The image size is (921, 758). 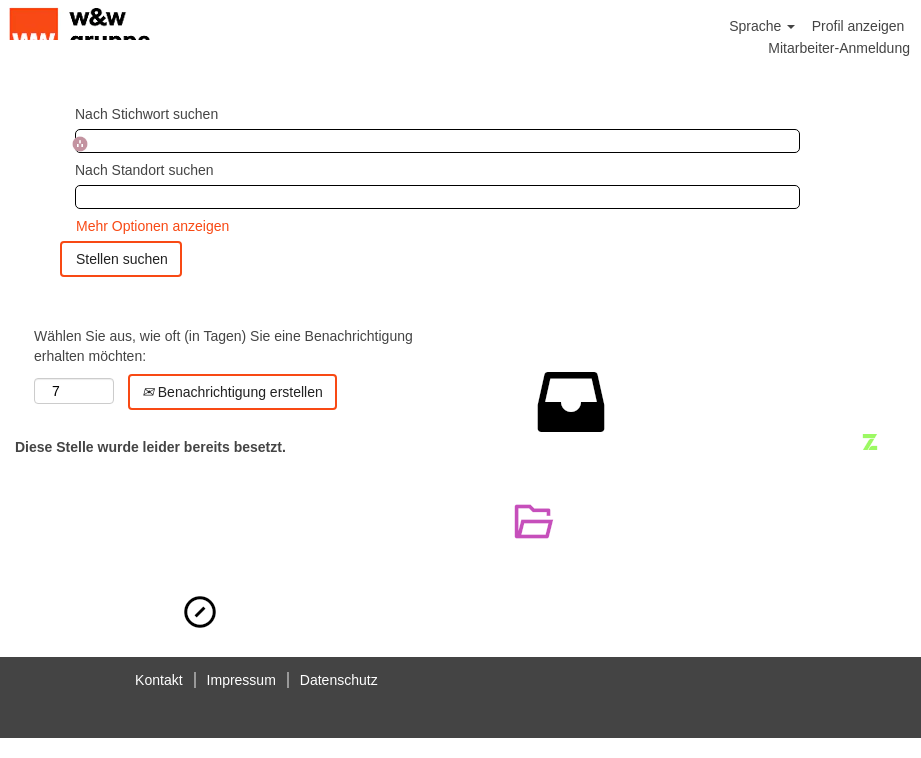 I want to click on access compass or navigation features, so click(x=200, y=612).